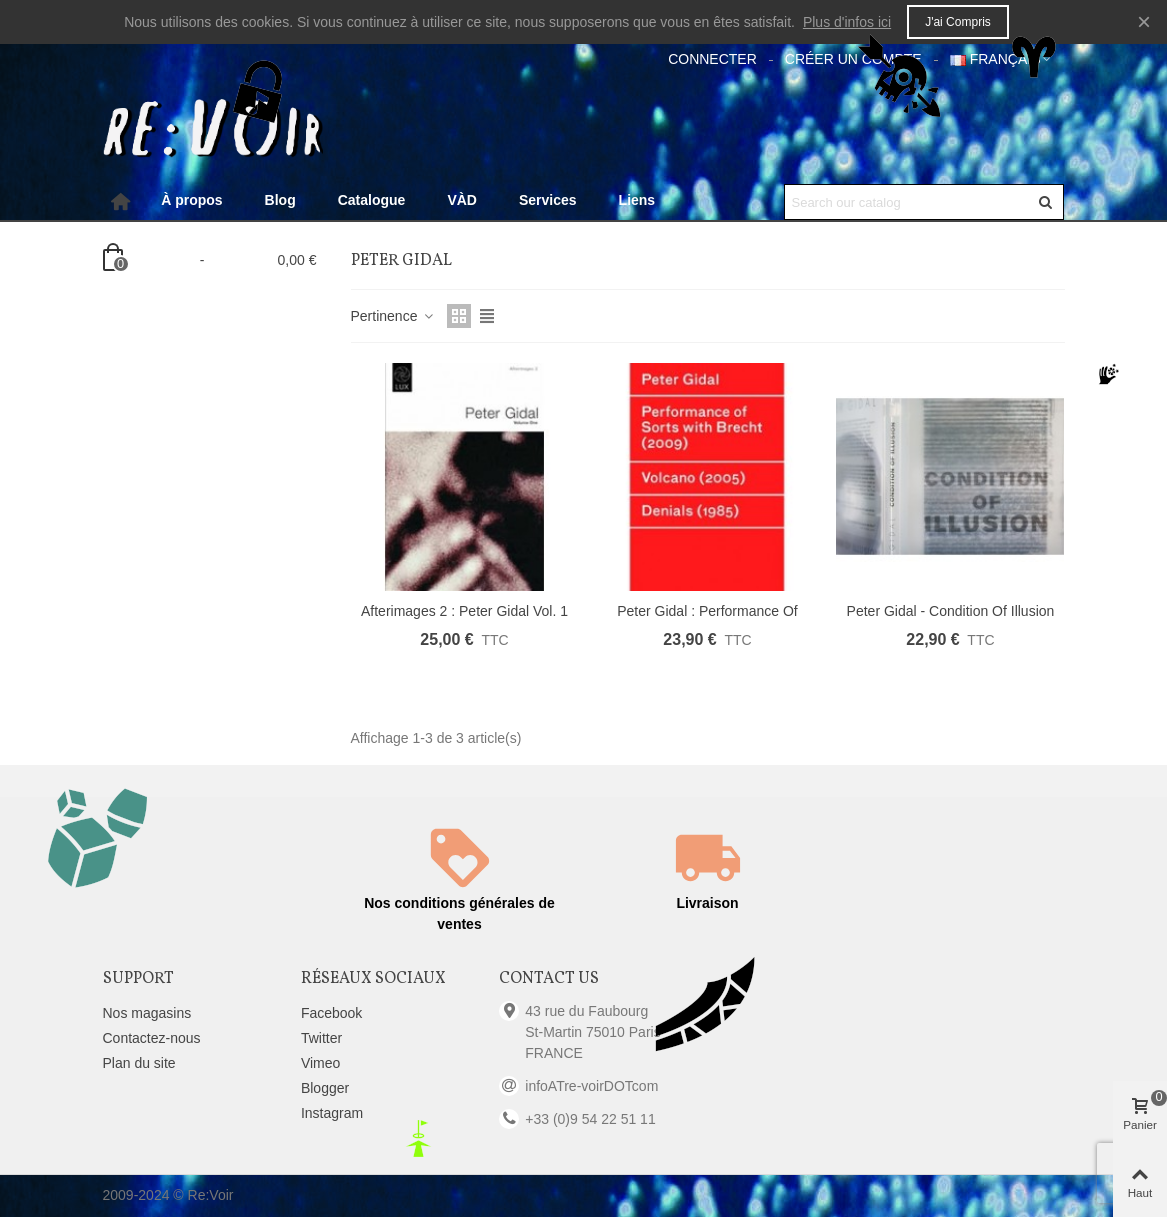 This screenshot has width=1167, height=1217. What do you see at coordinates (418, 1138) in the screenshot?
I see `navigate to objective marker` at bounding box center [418, 1138].